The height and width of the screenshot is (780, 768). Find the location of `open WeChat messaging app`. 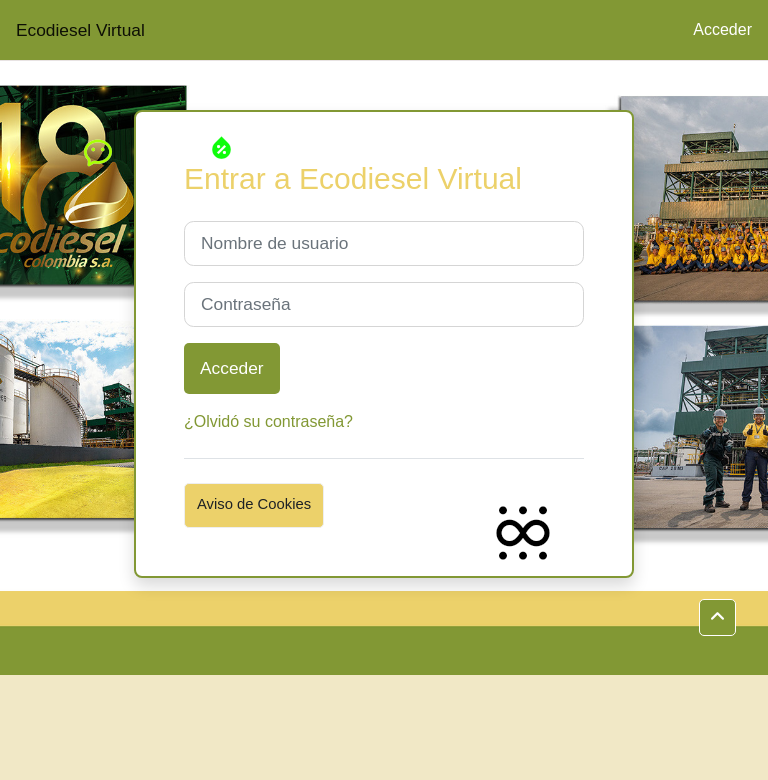

open WeChat messaging app is located at coordinates (98, 152).